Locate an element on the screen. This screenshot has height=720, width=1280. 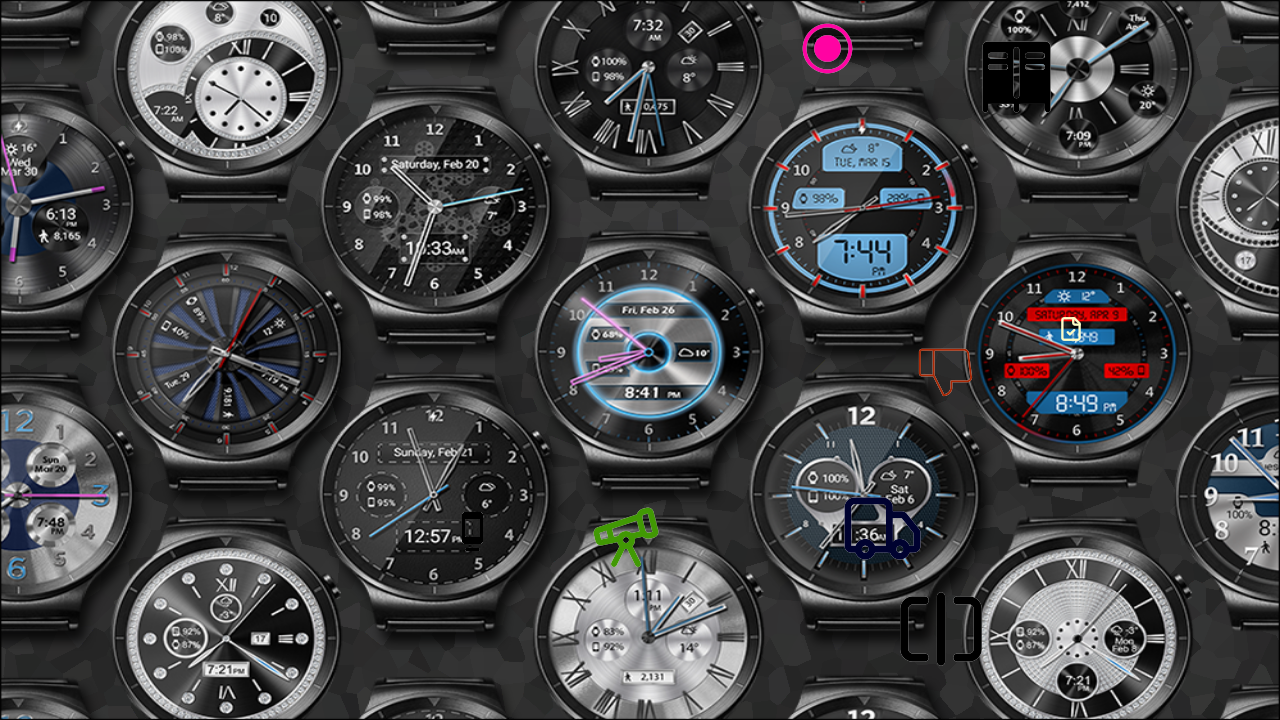
split view horizontally is located at coordinates (941, 629).